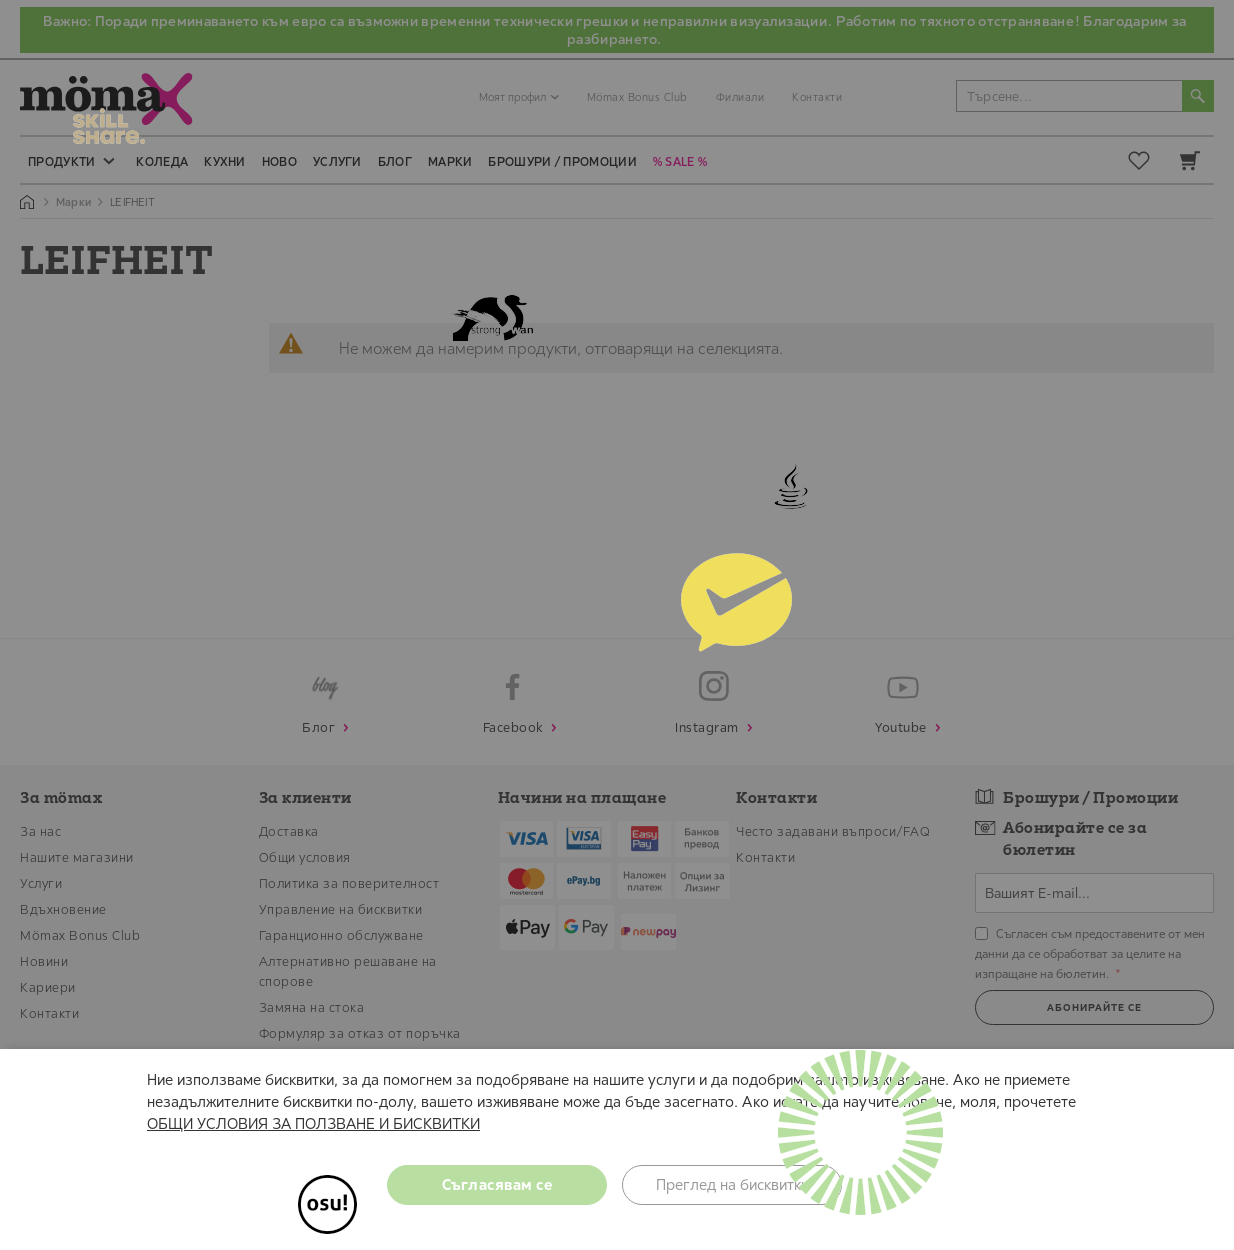  Describe the element at coordinates (792, 488) in the screenshot. I see `indicates java programming language` at that location.